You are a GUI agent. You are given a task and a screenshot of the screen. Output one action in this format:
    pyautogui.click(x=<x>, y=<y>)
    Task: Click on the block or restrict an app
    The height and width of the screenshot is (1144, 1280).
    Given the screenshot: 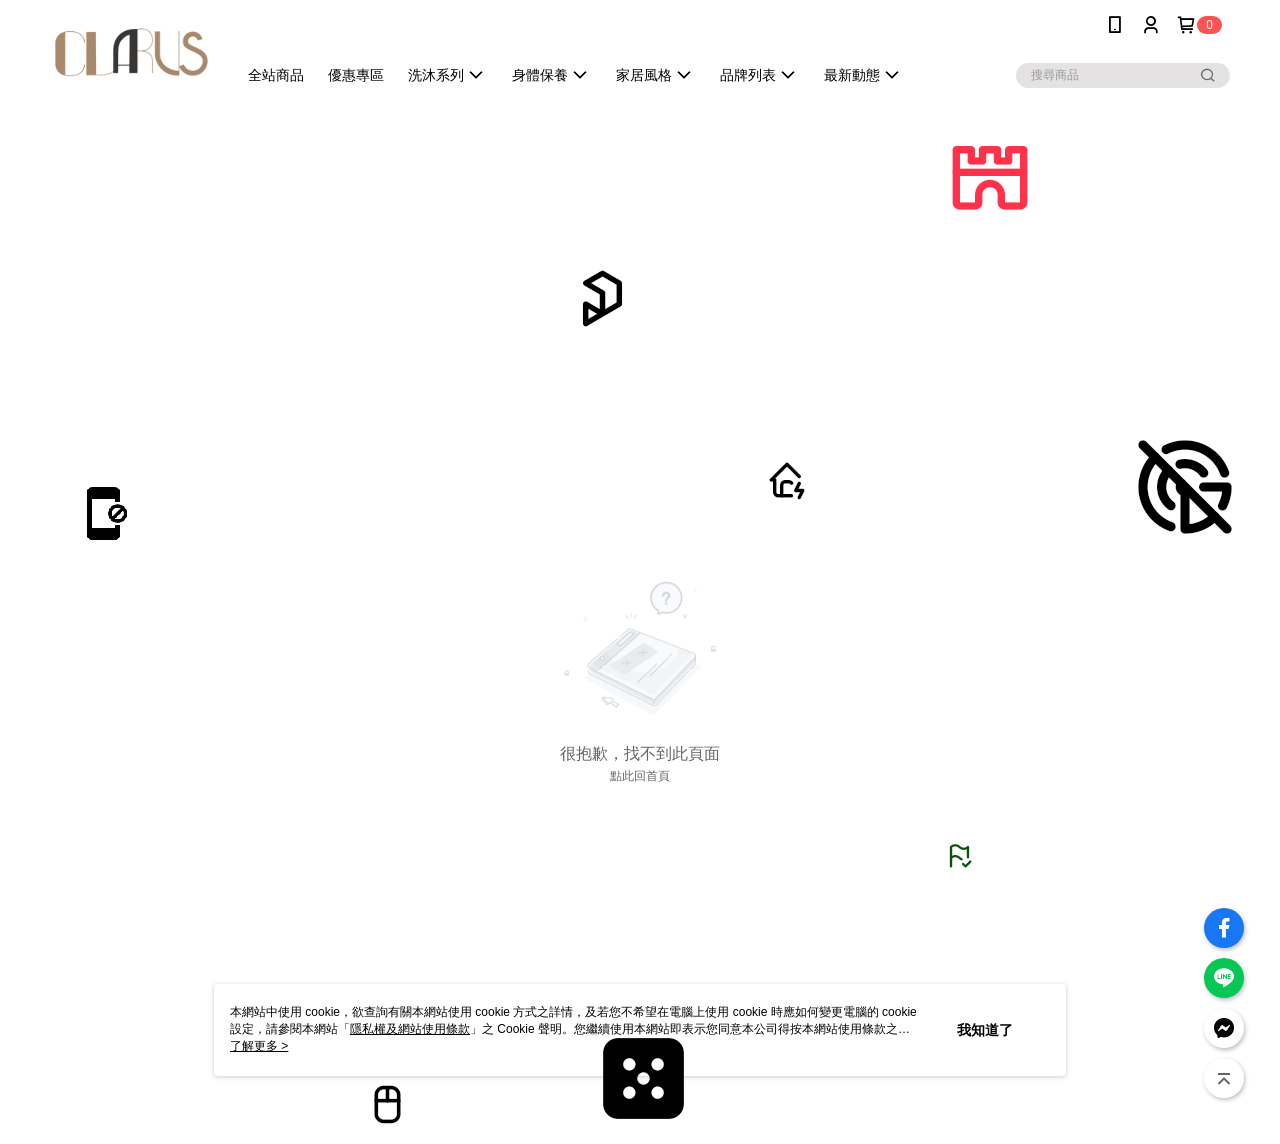 What is the action you would take?
    pyautogui.click(x=103, y=513)
    